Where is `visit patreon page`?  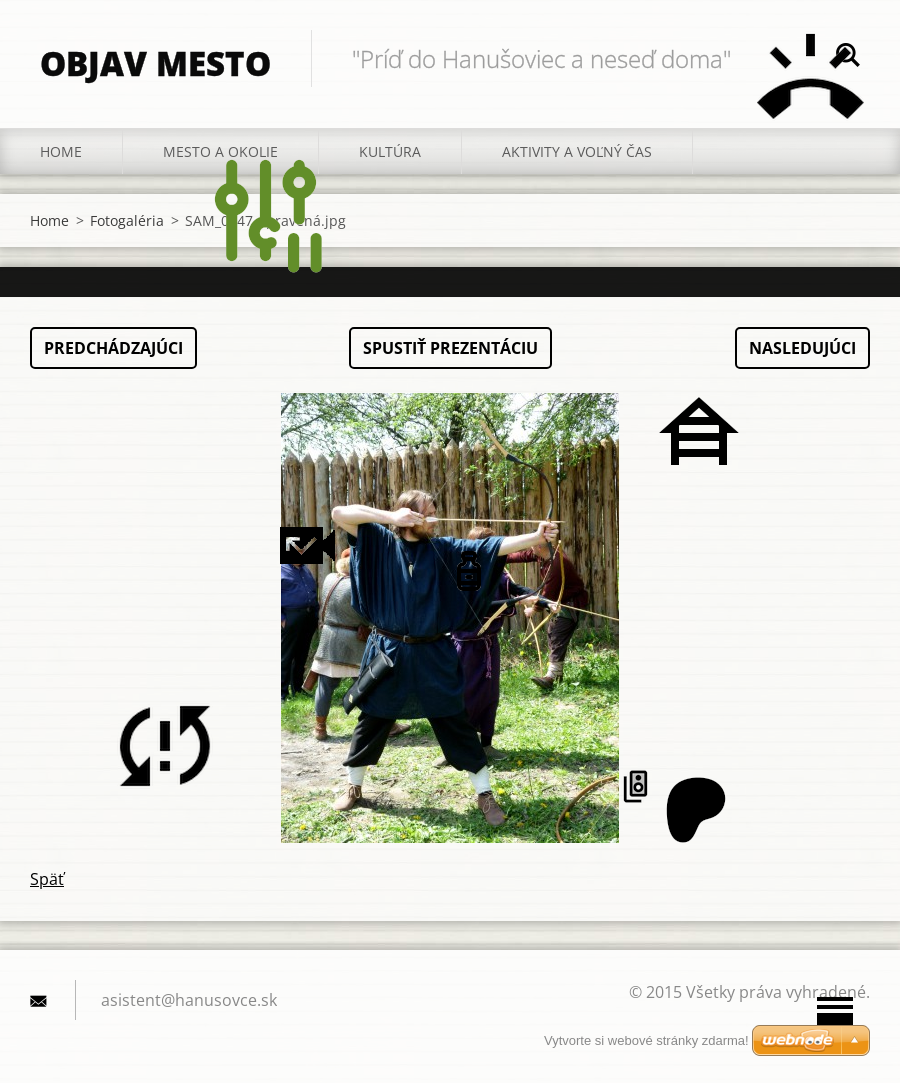
visit patreon page is located at coordinates (696, 810).